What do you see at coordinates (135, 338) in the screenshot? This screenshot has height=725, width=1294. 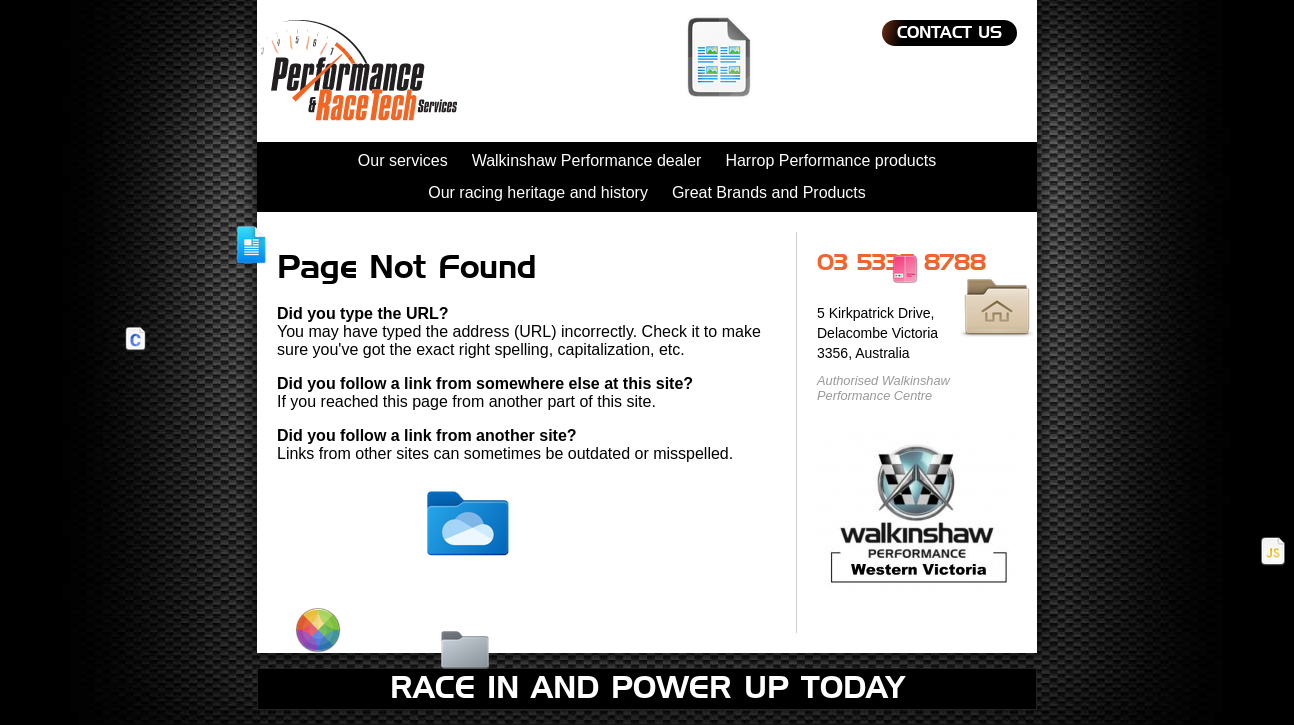 I see `a C programming language source file` at bounding box center [135, 338].